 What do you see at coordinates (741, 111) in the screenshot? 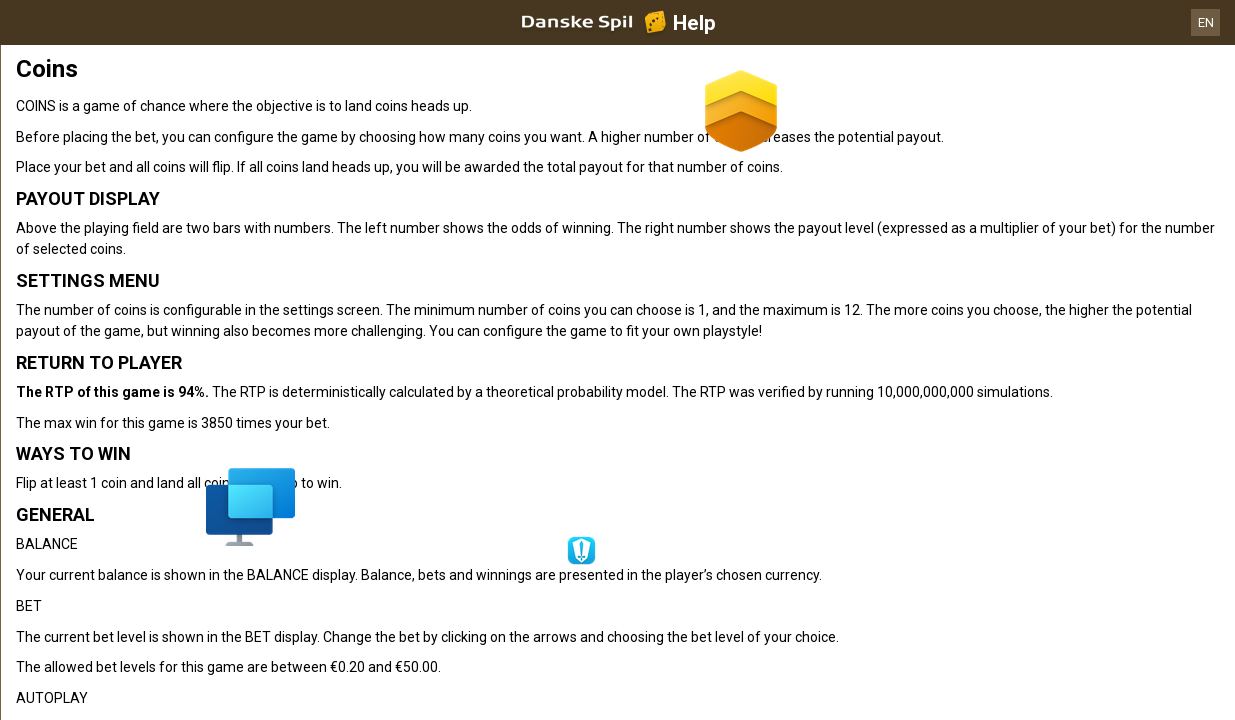
I see `open windows security or protection settings` at bounding box center [741, 111].